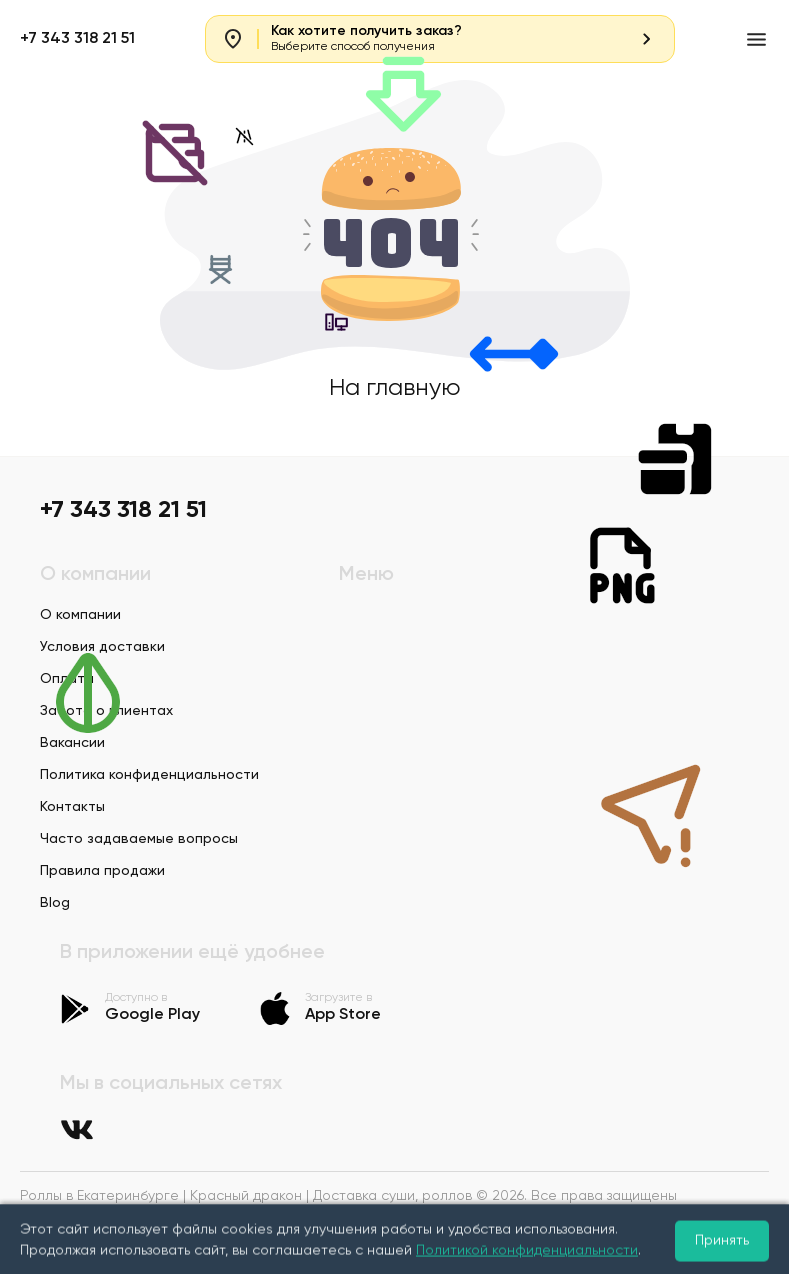  I want to click on download file or content, so click(403, 91).